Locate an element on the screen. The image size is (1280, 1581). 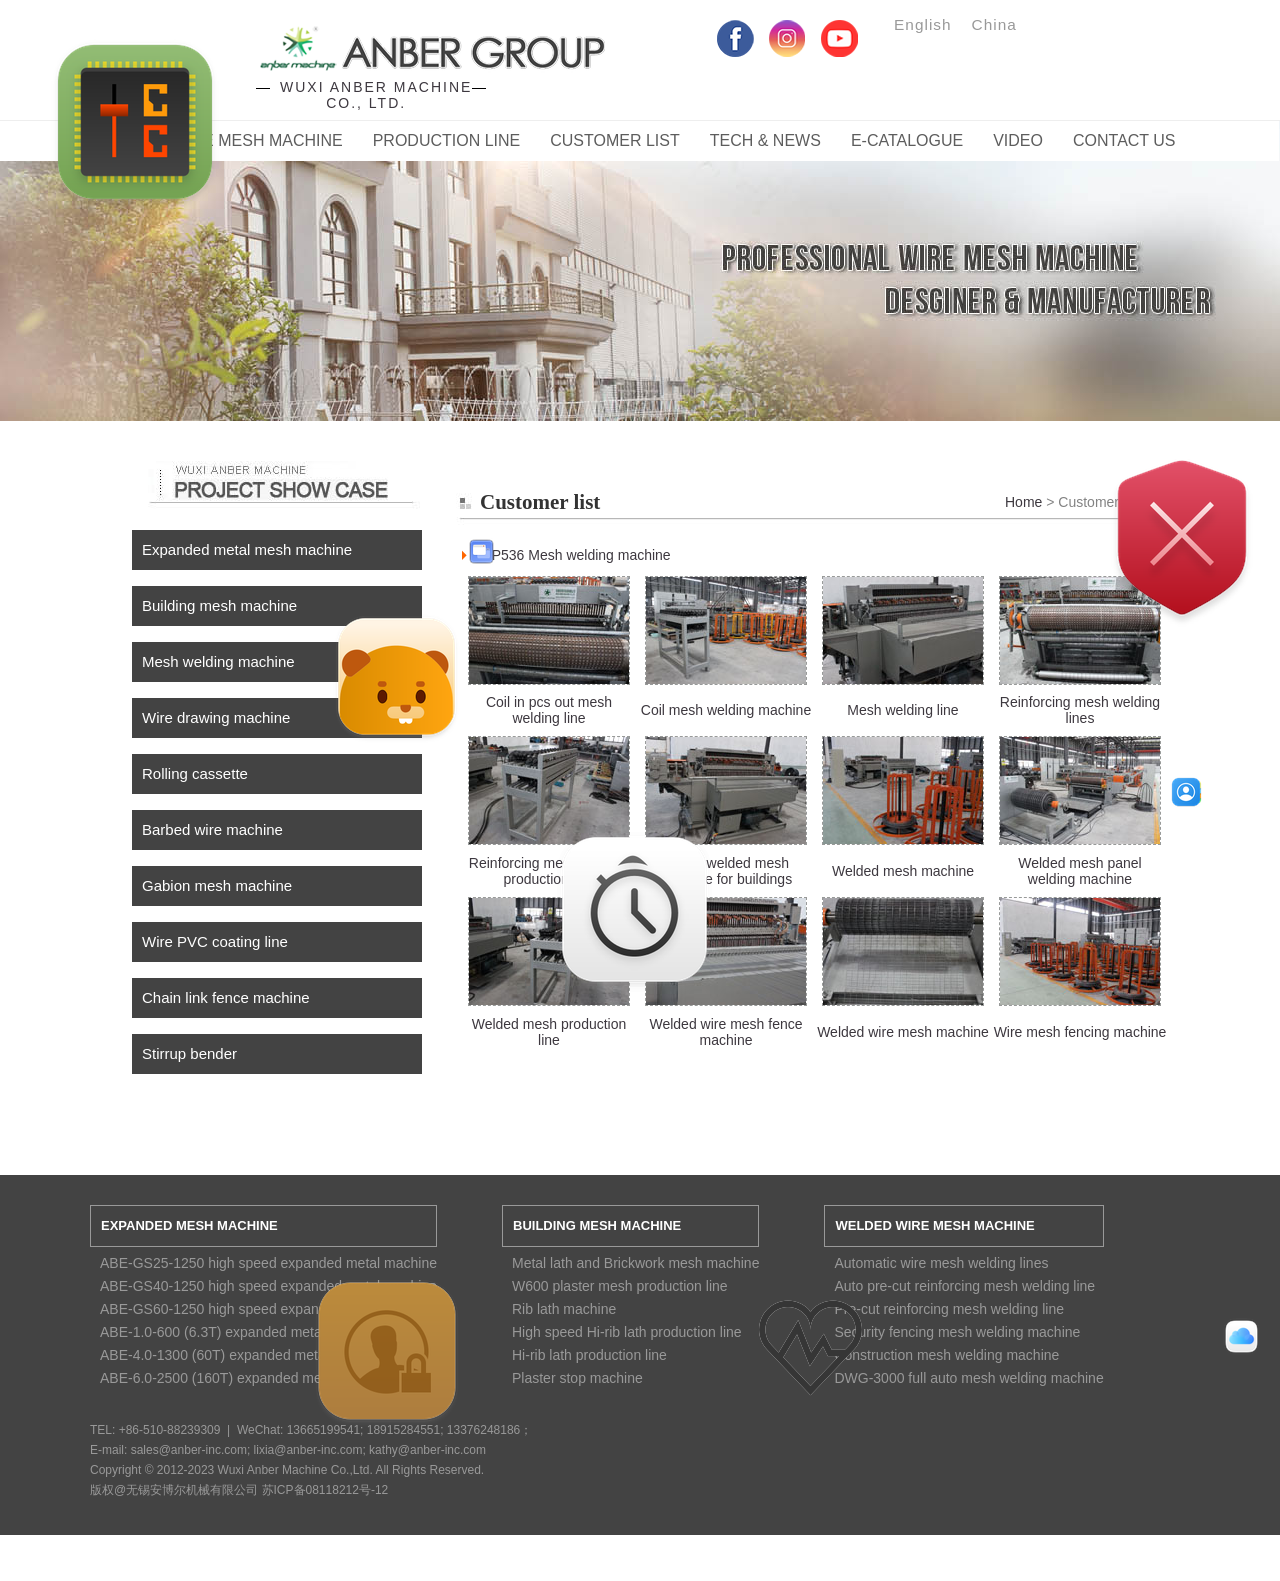
open pomidor timer app is located at coordinates (634, 909).